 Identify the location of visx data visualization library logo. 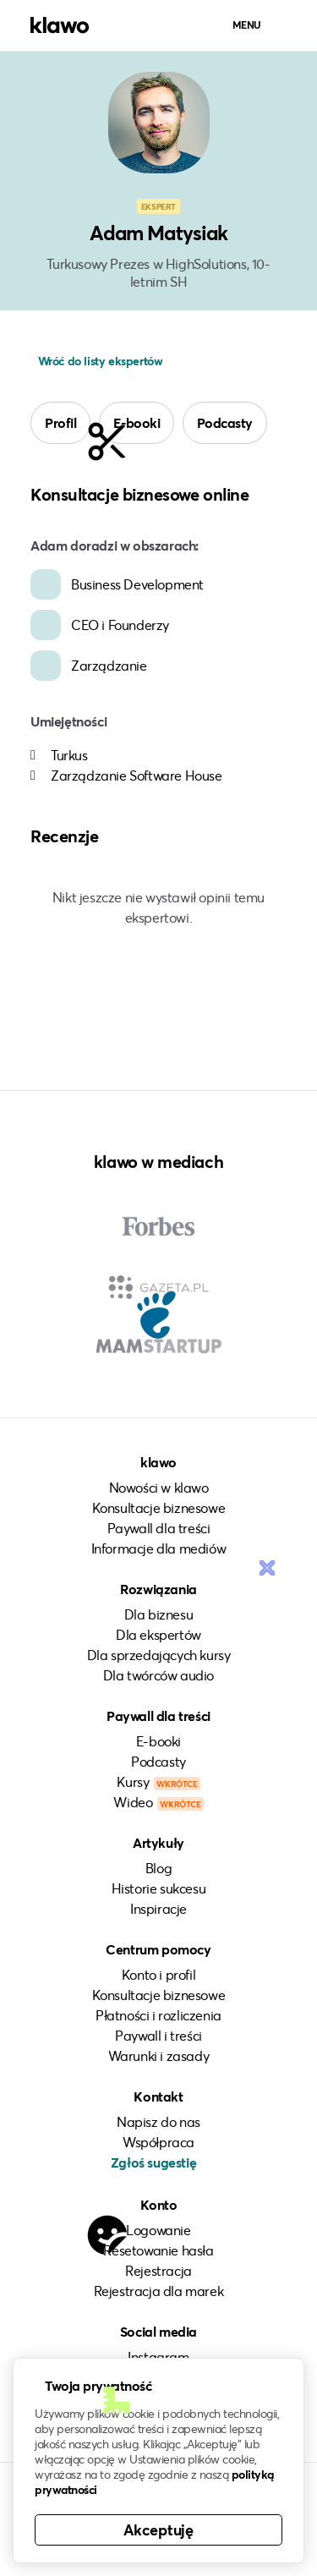
(267, 1568).